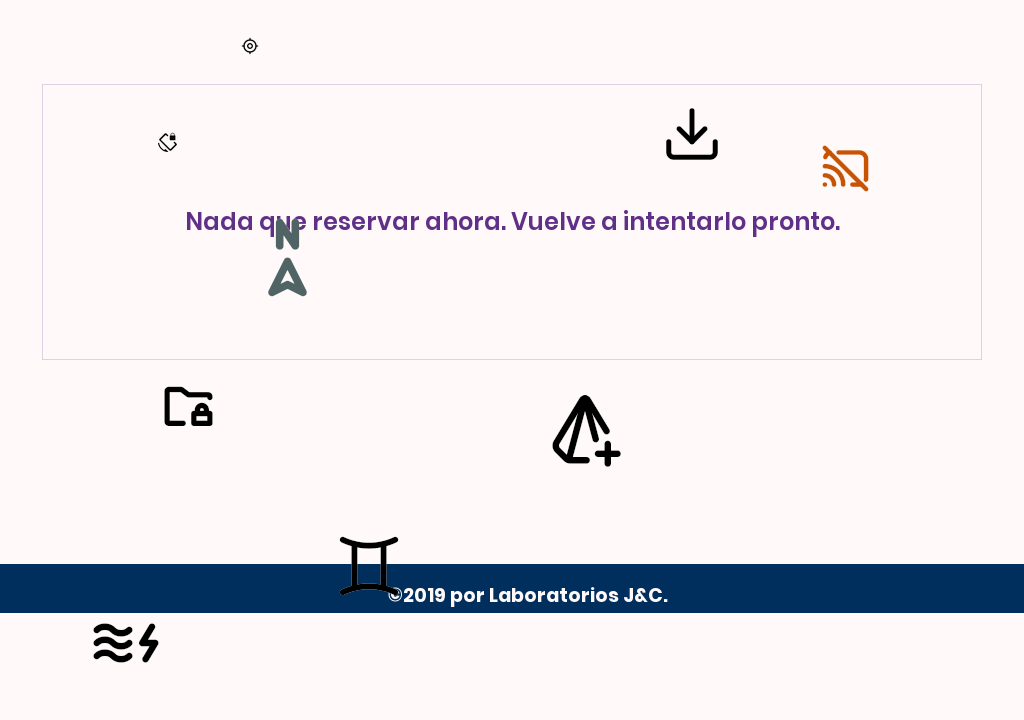 The image size is (1024, 720). I want to click on hydroelectric power generation, so click(126, 643).